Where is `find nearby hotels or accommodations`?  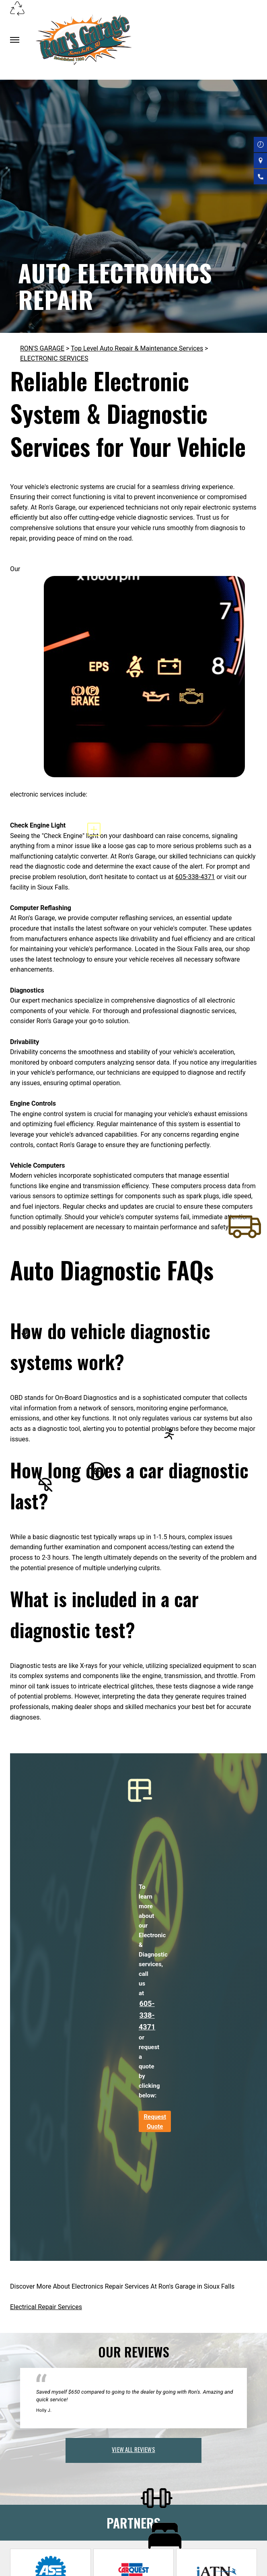
find nearby hotels or accommodations is located at coordinates (165, 2536).